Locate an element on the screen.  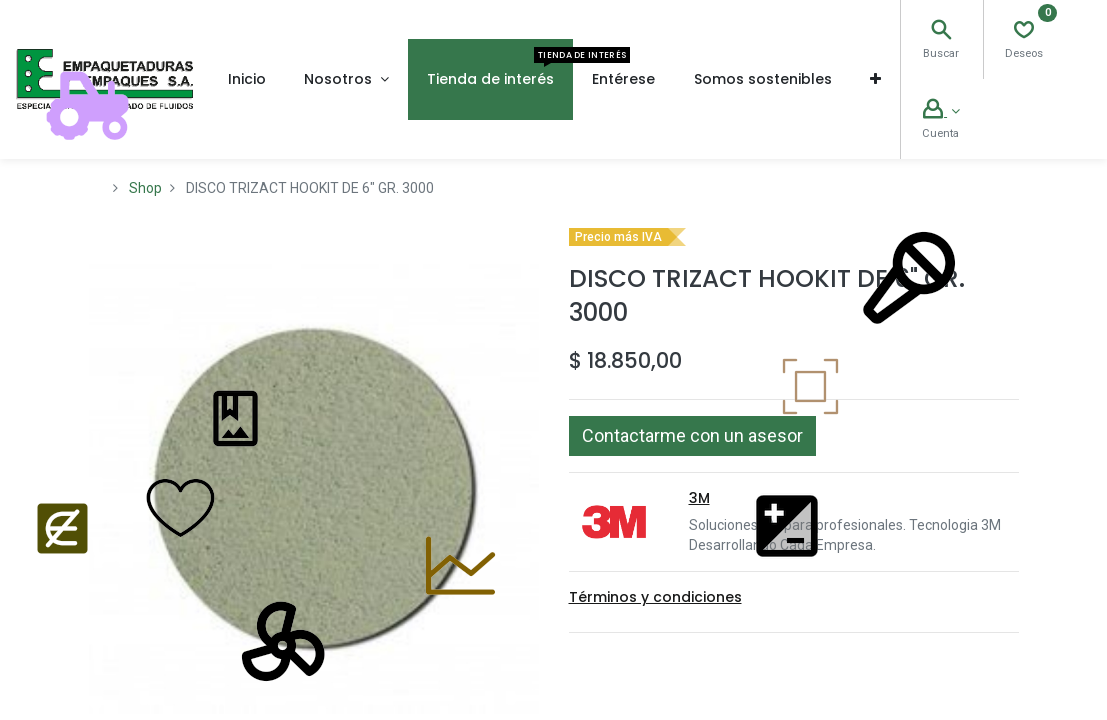
adjust camera ISO sensitivity settings is located at coordinates (787, 526).